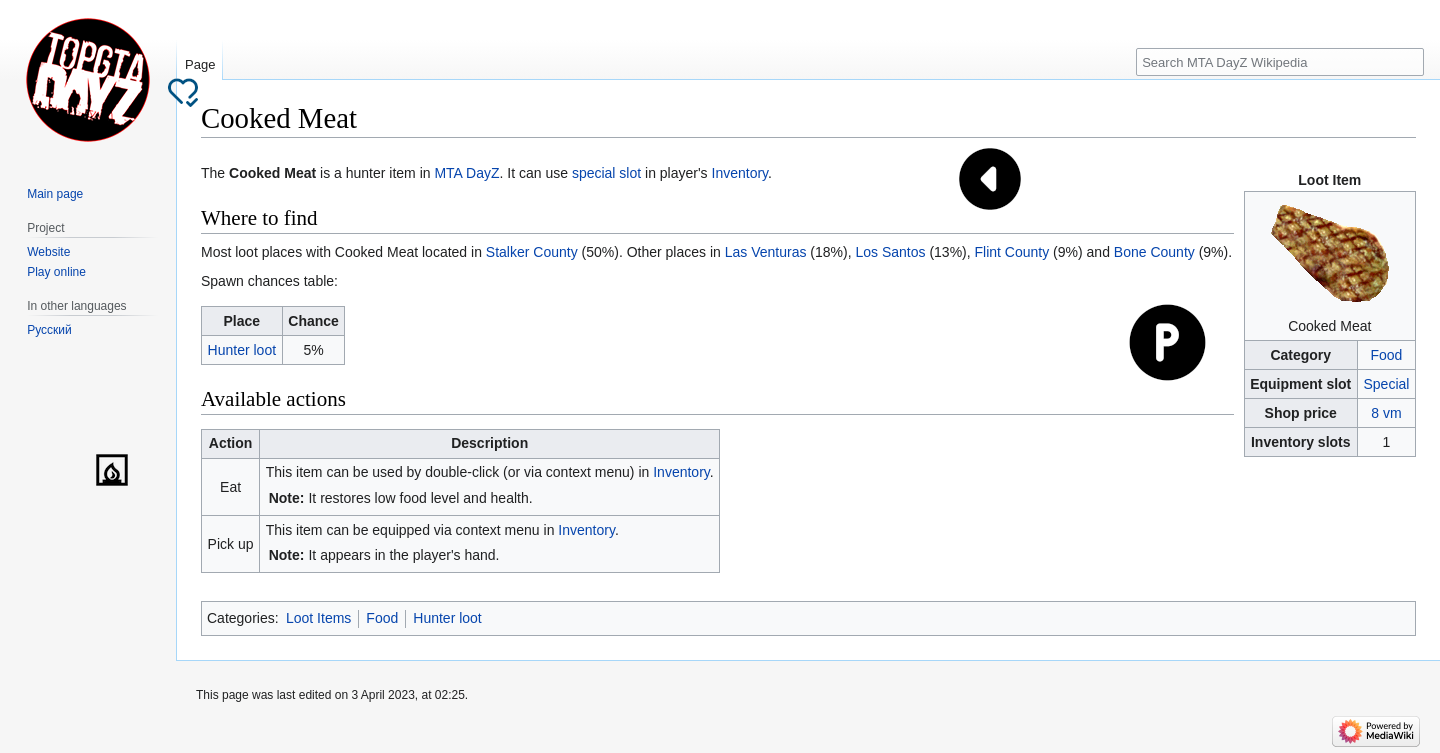 Image resolution: width=1440 pixels, height=753 pixels. Describe the element at coordinates (1167, 342) in the screenshot. I see `indicates parking available or parking location` at that location.